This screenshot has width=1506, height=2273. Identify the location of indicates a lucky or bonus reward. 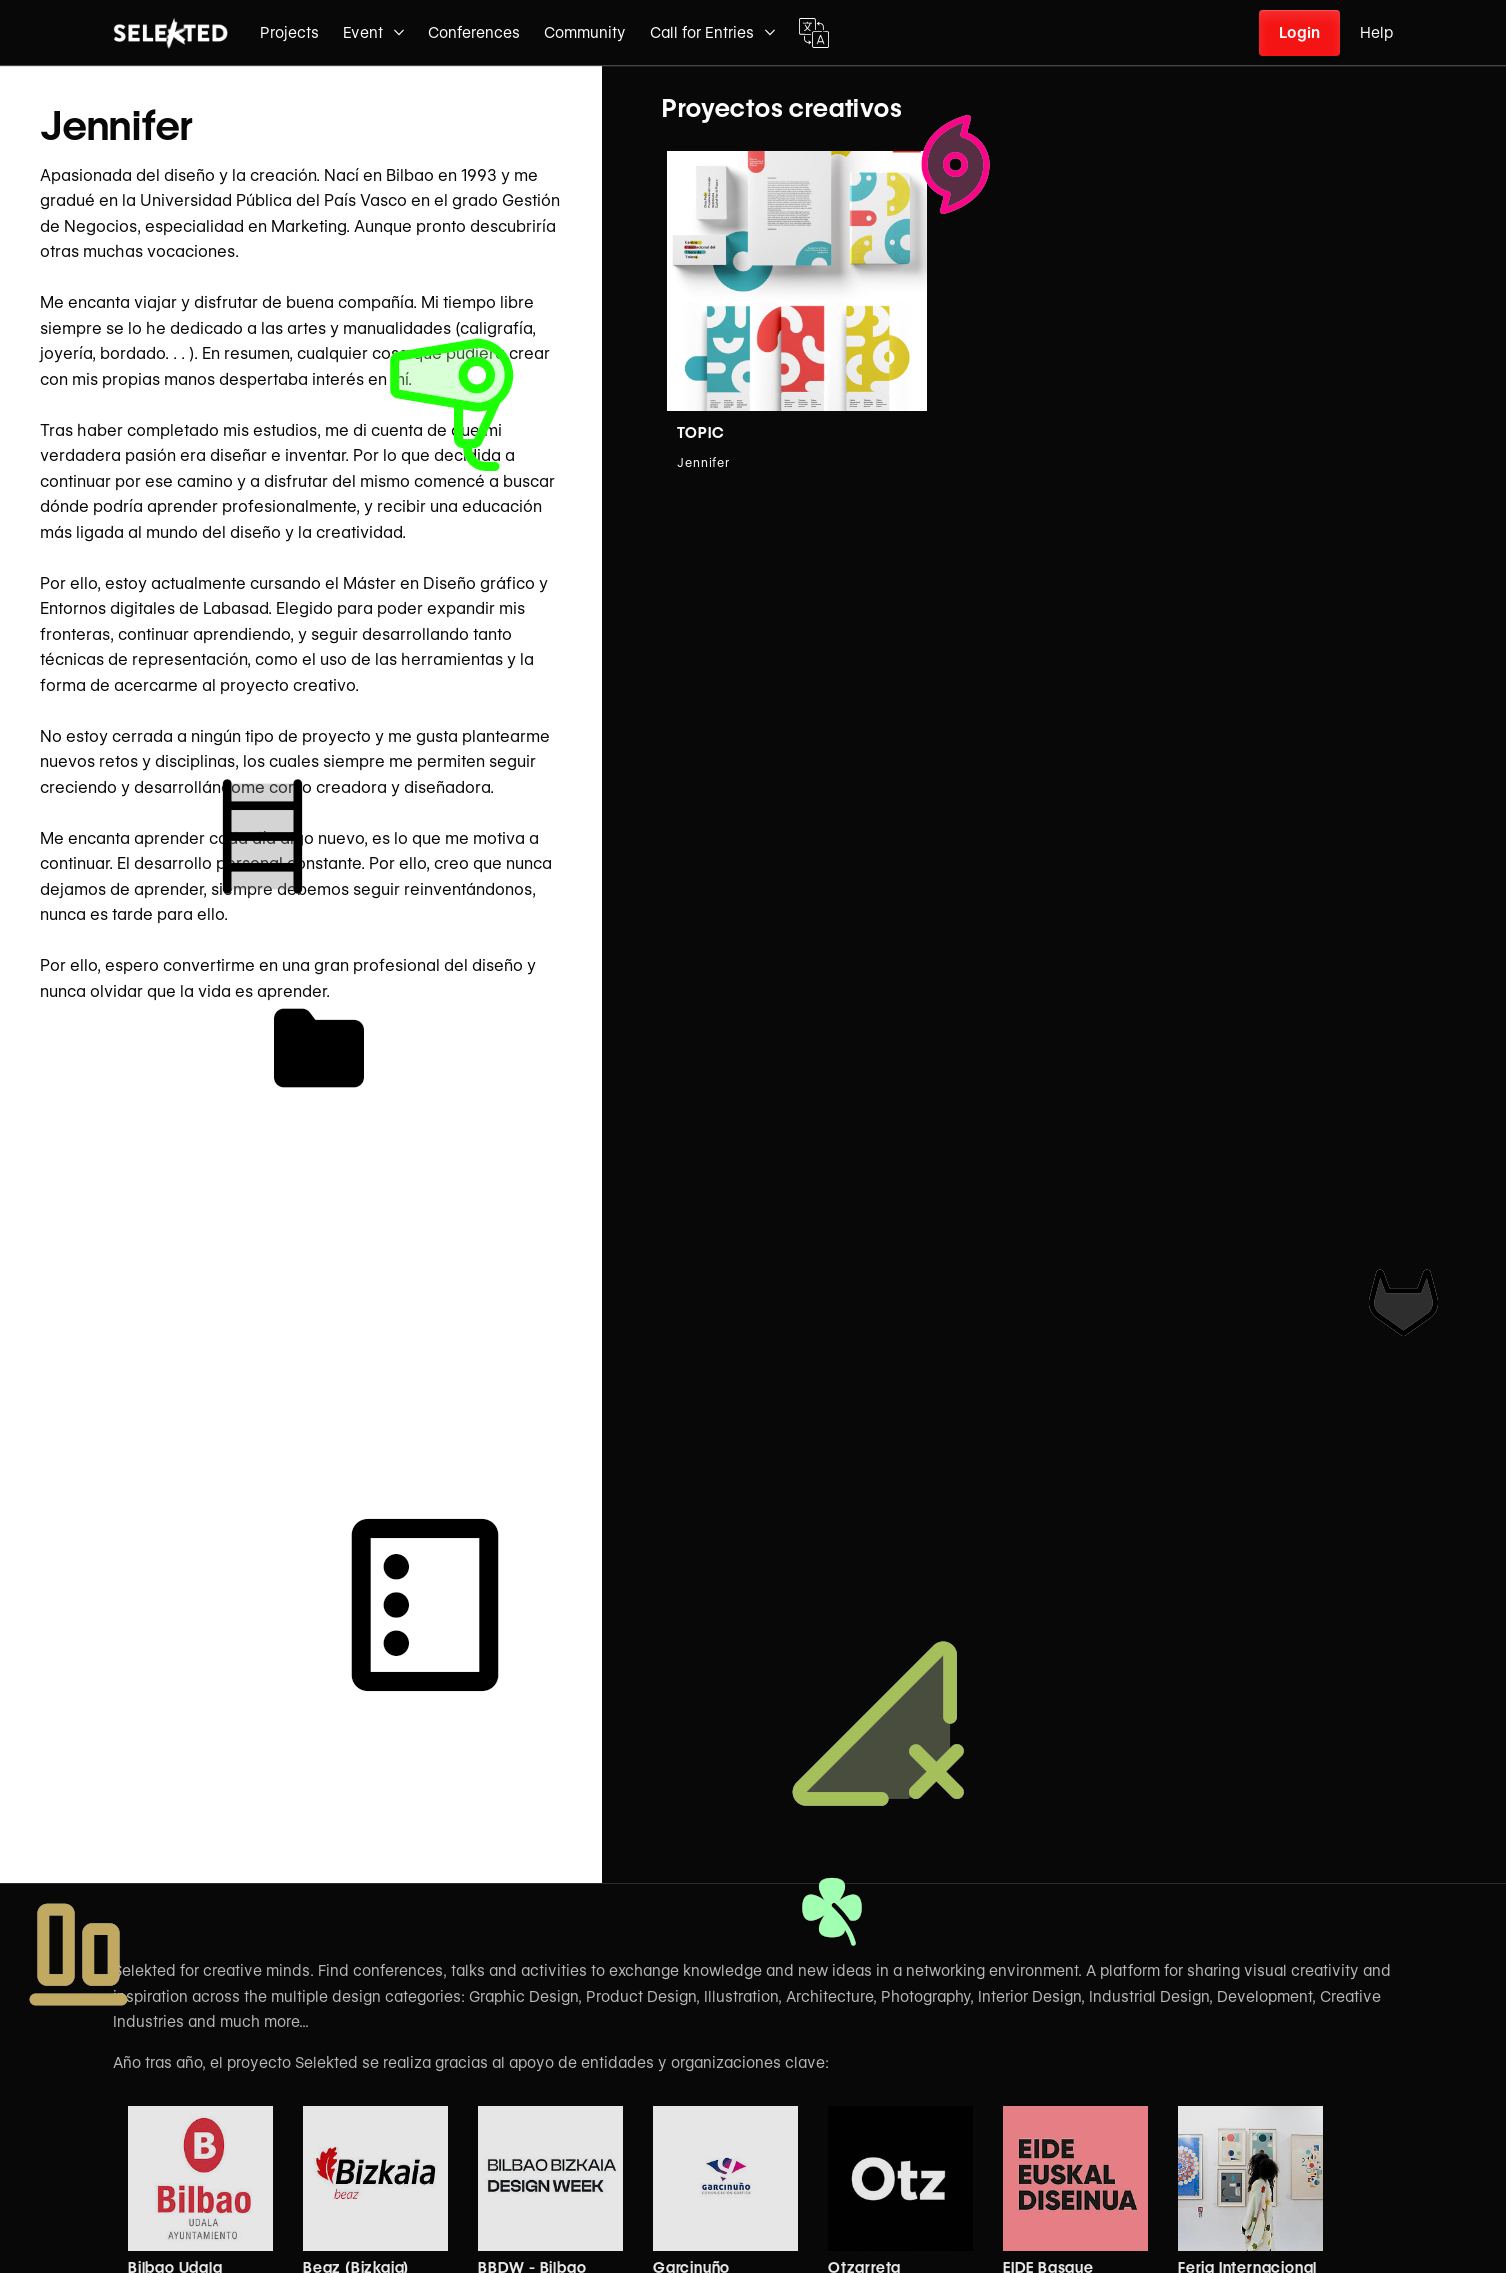
(832, 1910).